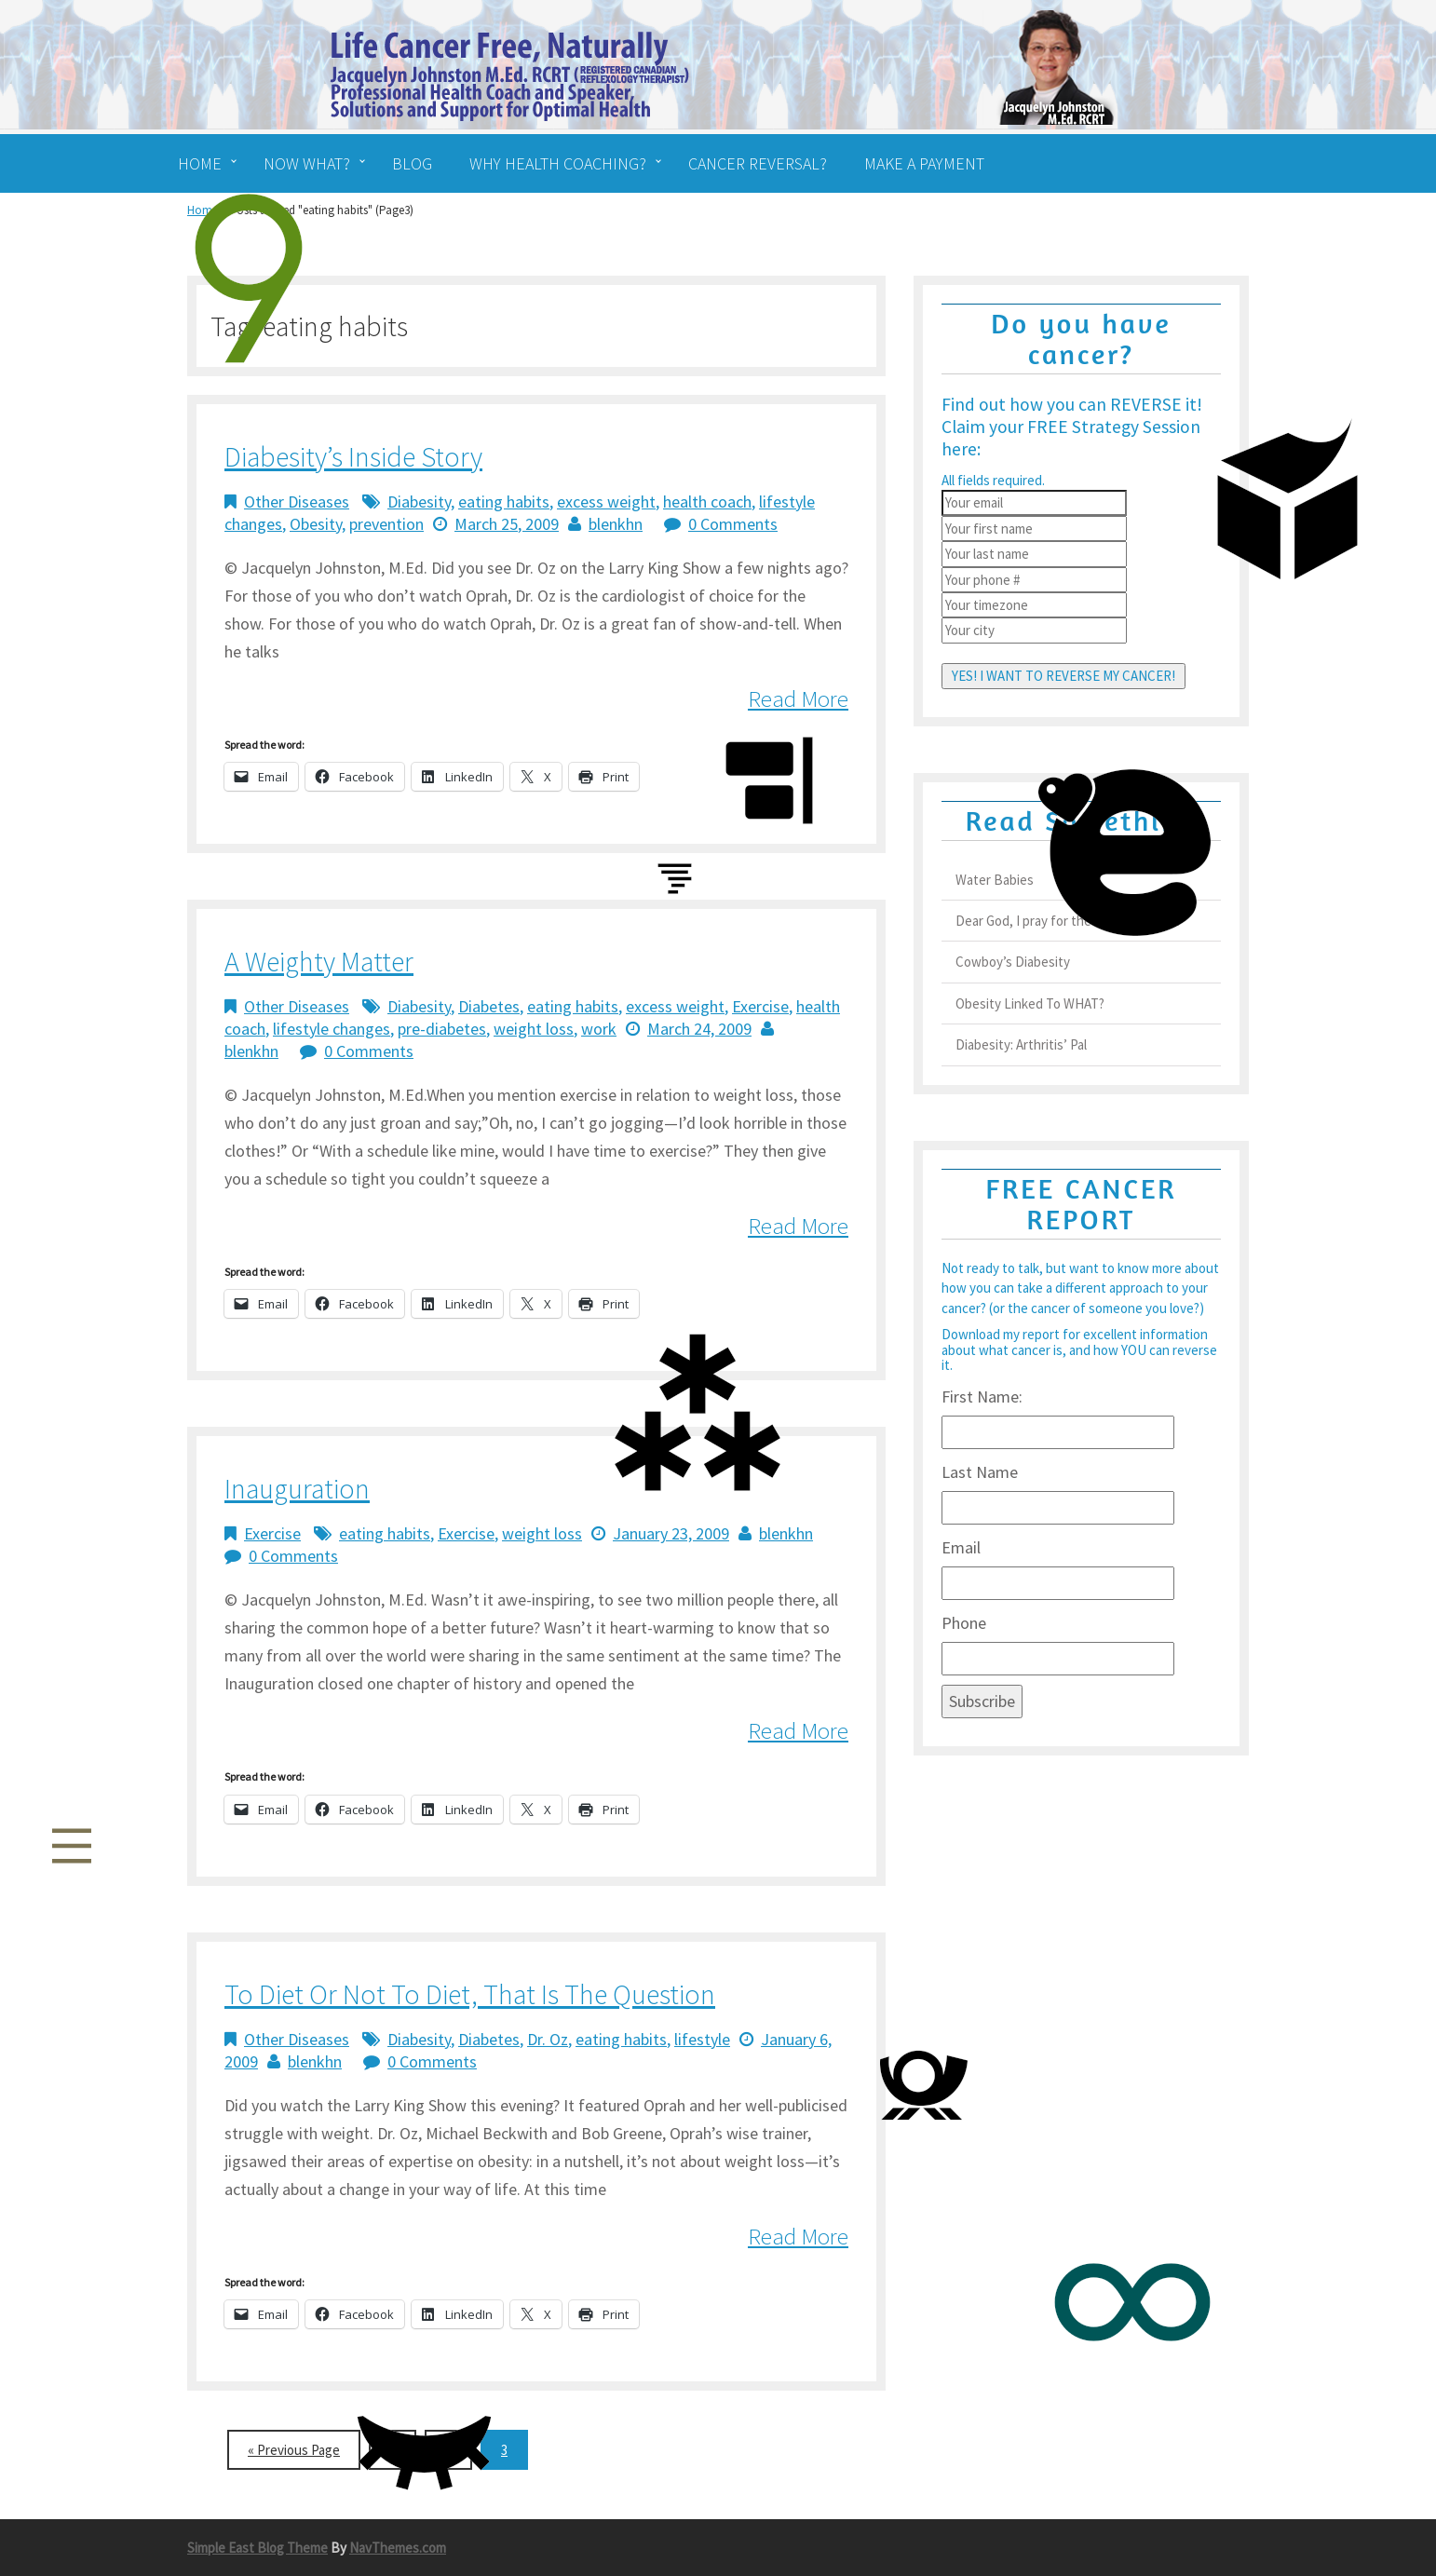 The height and width of the screenshot is (2576, 1436). Describe the element at coordinates (72, 1846) in the screenshot. I see `open the navigation menu` at that location.